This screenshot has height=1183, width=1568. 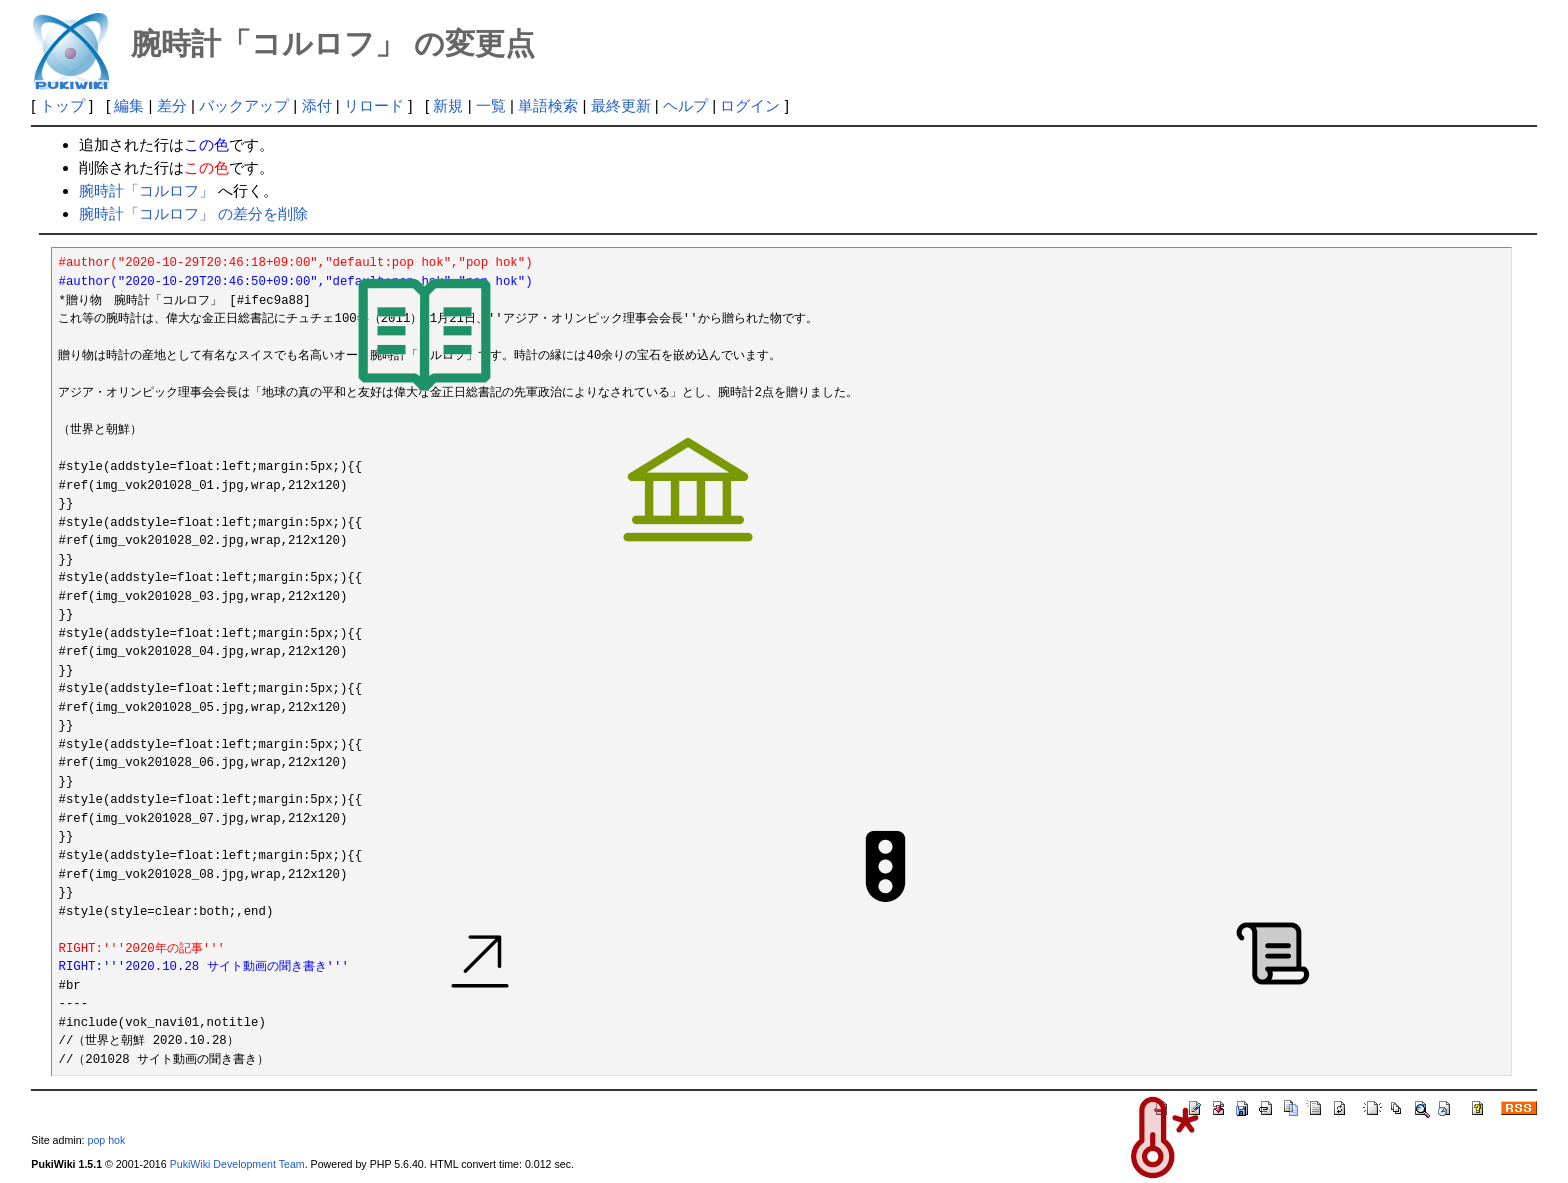 What do you see at coordinates (885, 866) in the screenshot?
I see `traffic or navigation status indicator` at bounding box center [885, 866].